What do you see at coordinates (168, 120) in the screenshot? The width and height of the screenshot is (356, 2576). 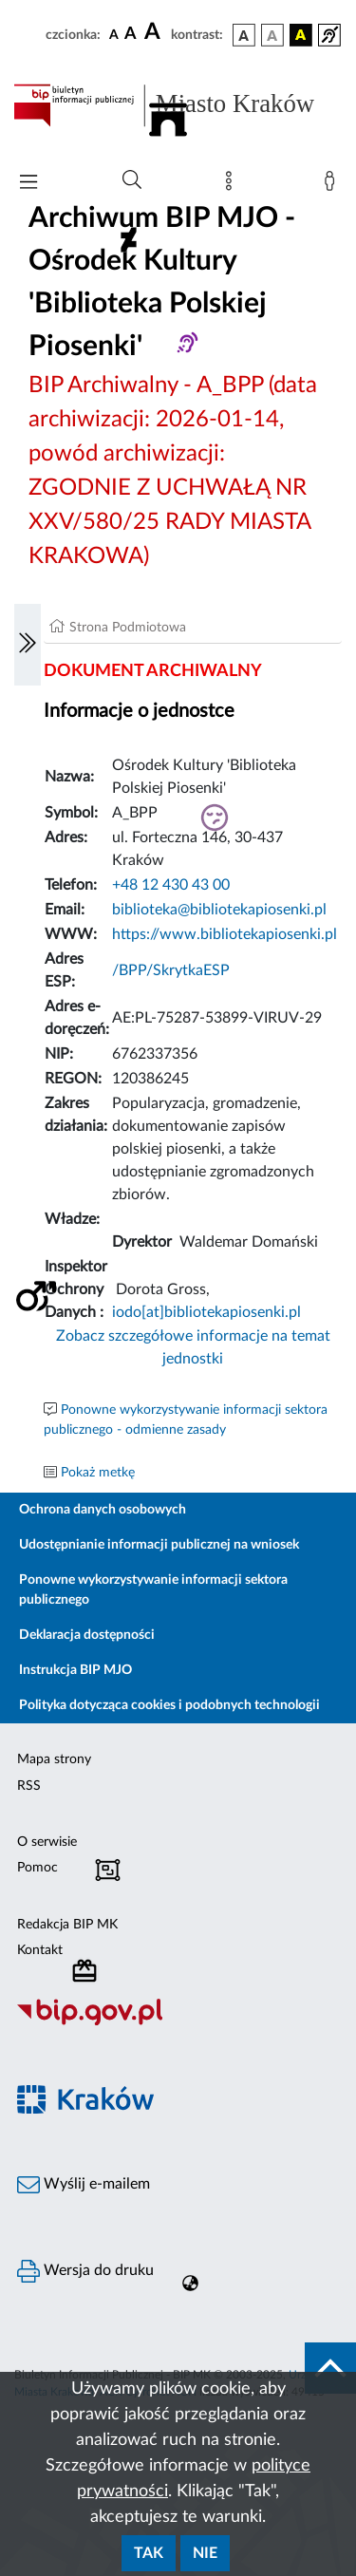 I see `view architectural landmarks or monuments` at bounding box center [168, 120].